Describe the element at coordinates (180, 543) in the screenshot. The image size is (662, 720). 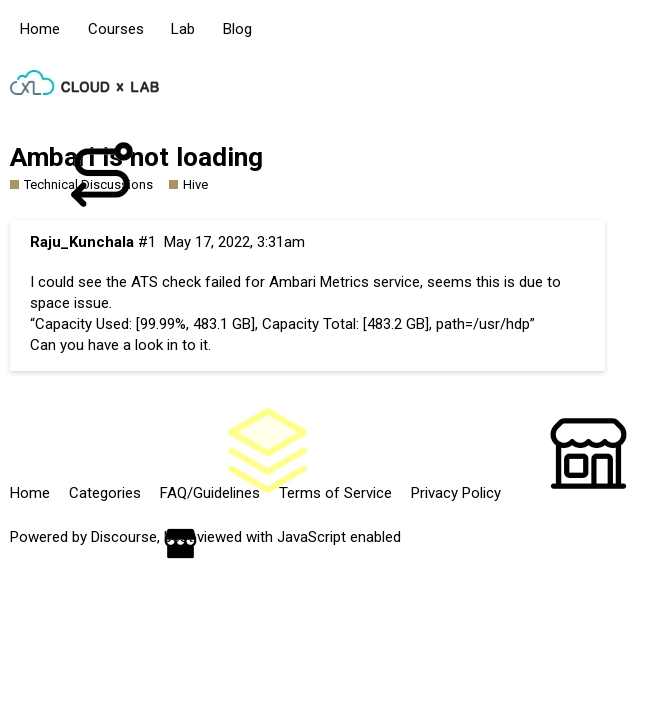
I see `browse or open the store` at that location.